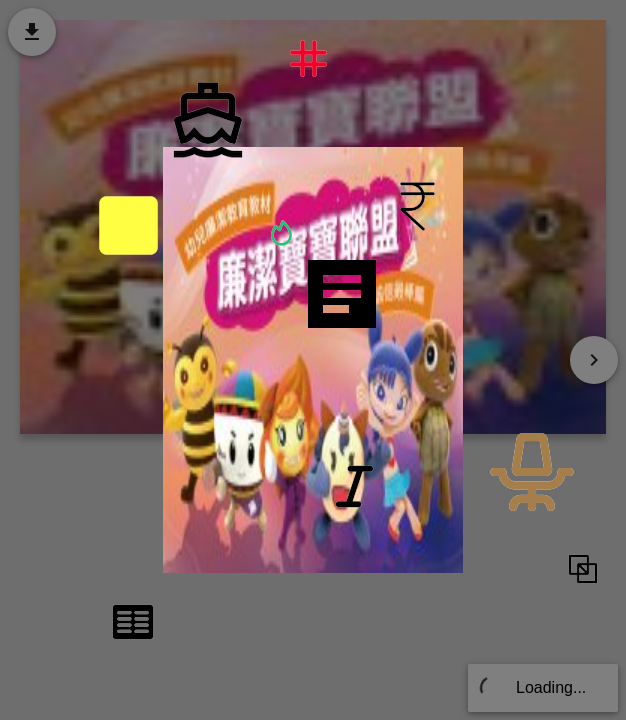  What do you see at coordinates (133, 622) in the screenshot?
I see `switch to multi-column text layout` at bounding box center [133, 622].